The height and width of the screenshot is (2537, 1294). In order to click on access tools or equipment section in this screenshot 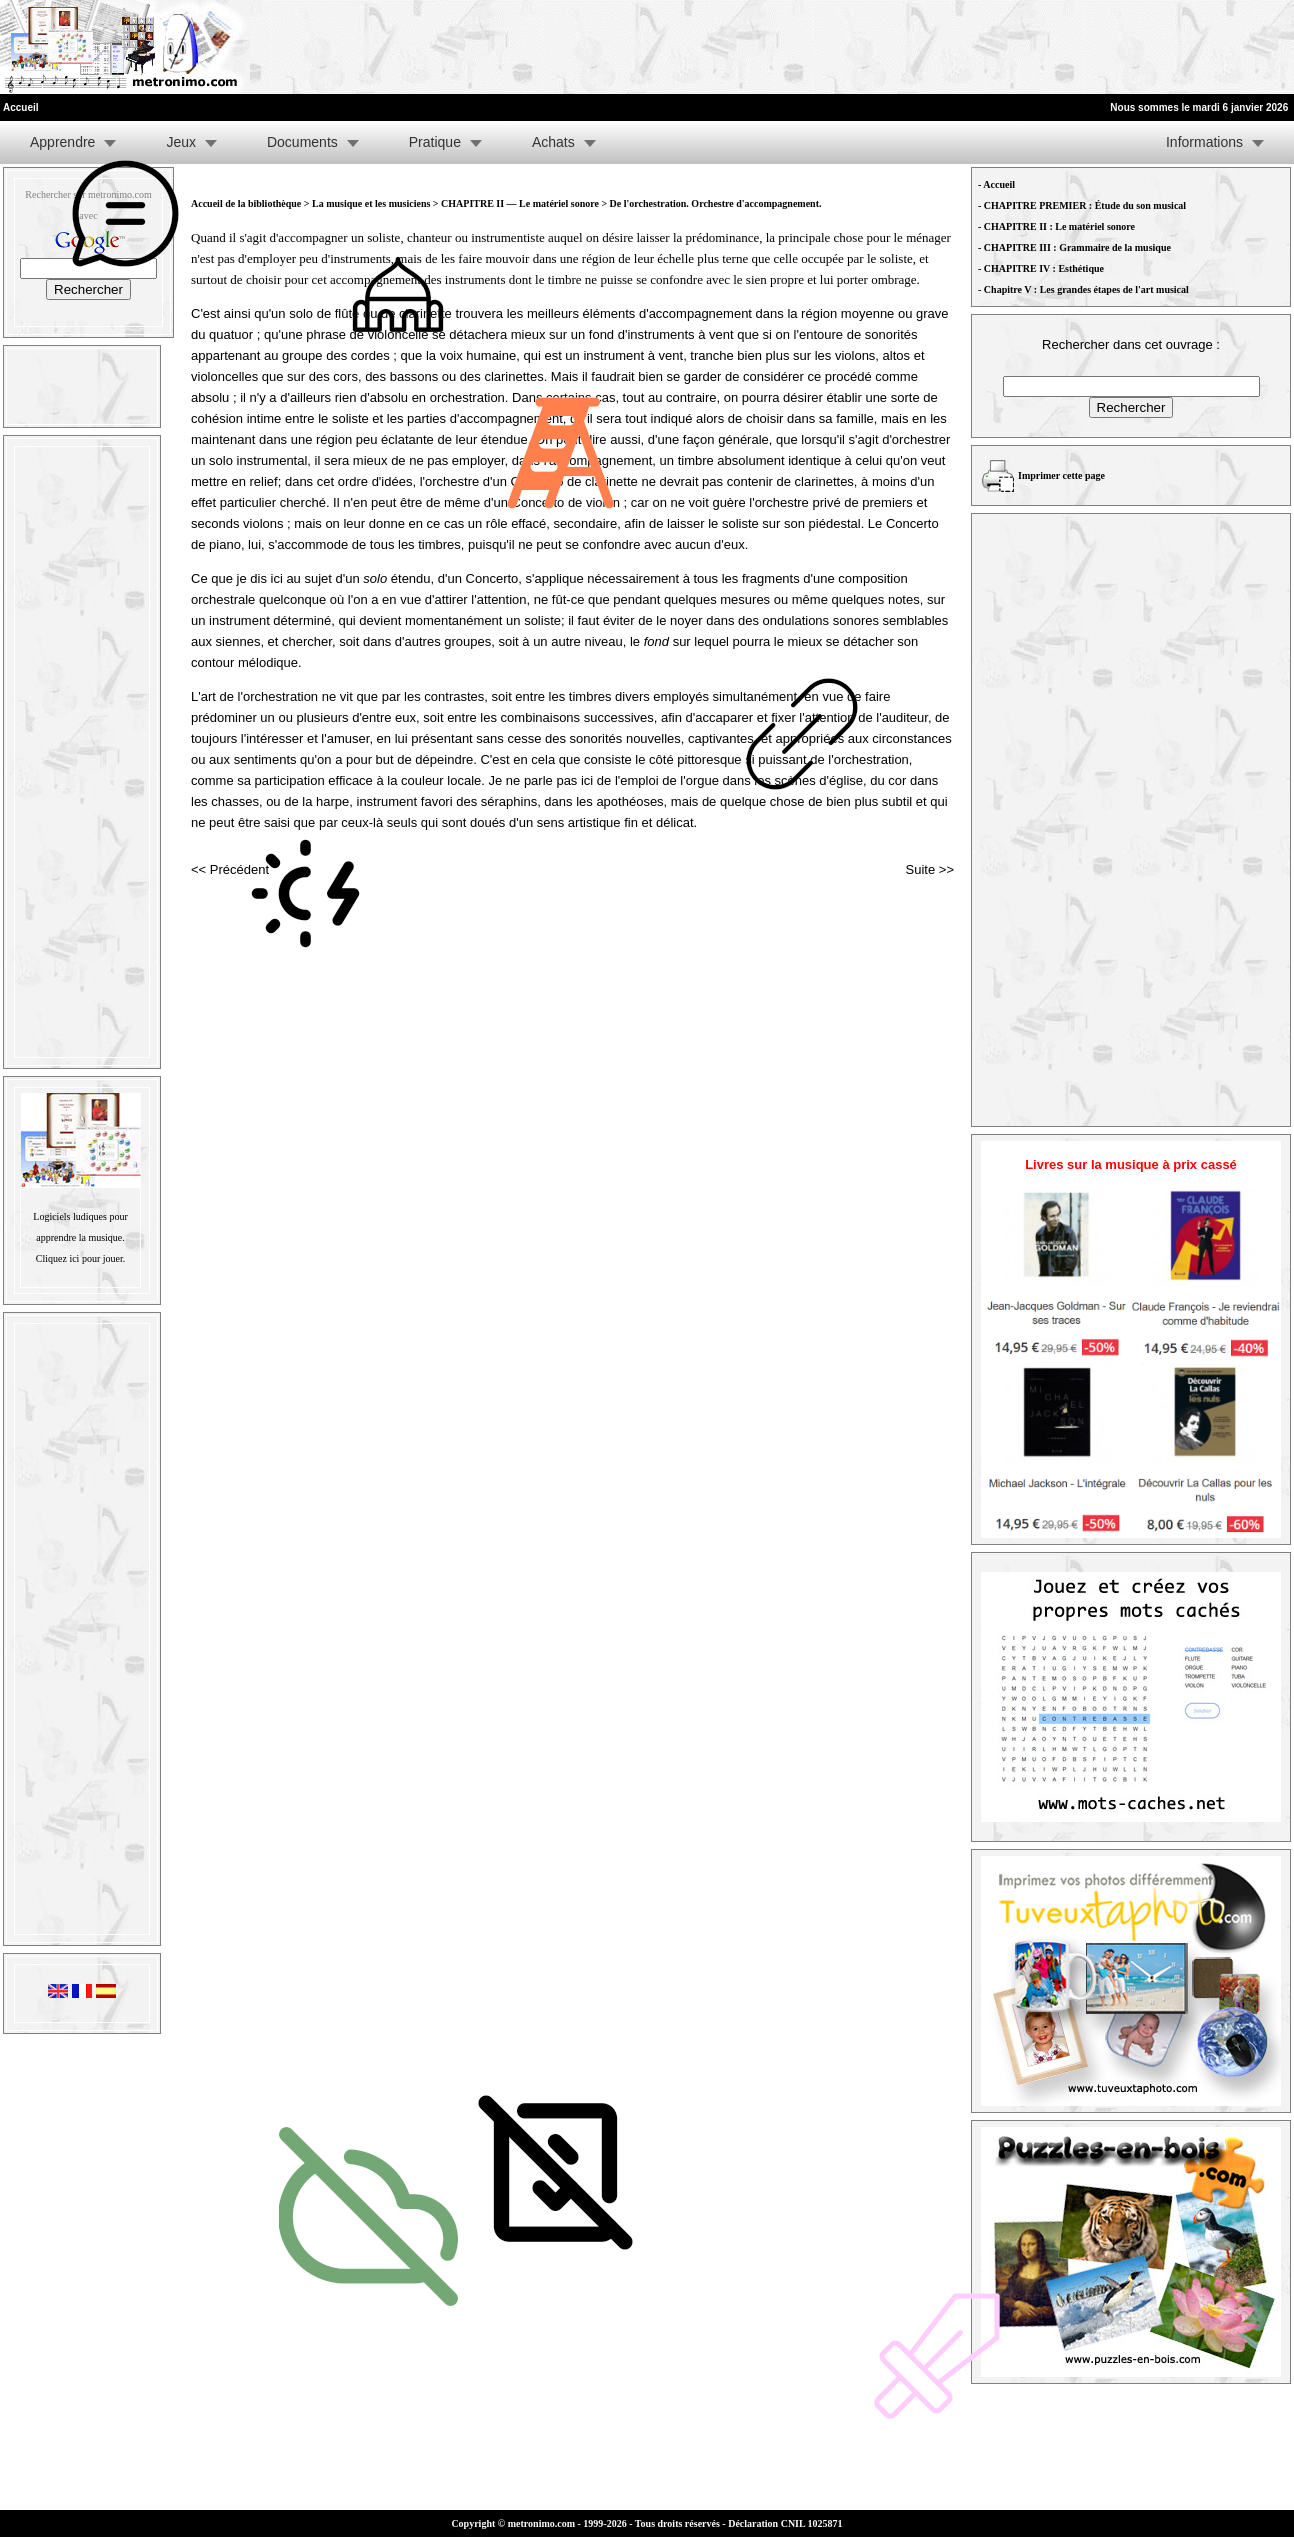, I will do `click(563, 453)`.